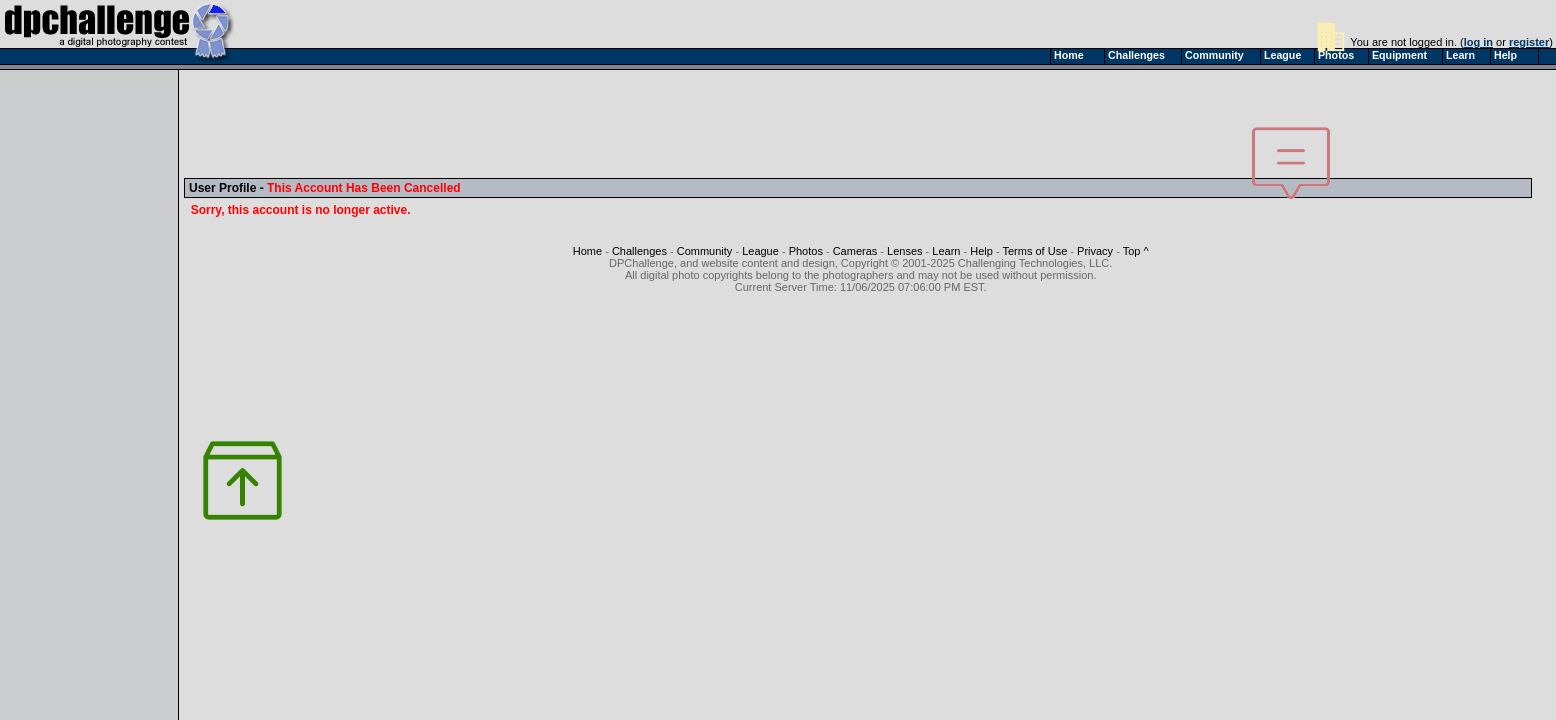 This screenshot has height=720, width=1556. Describe the element at coordinates (242, 480) in the screenshot. I see `upload a file or package` at that location.